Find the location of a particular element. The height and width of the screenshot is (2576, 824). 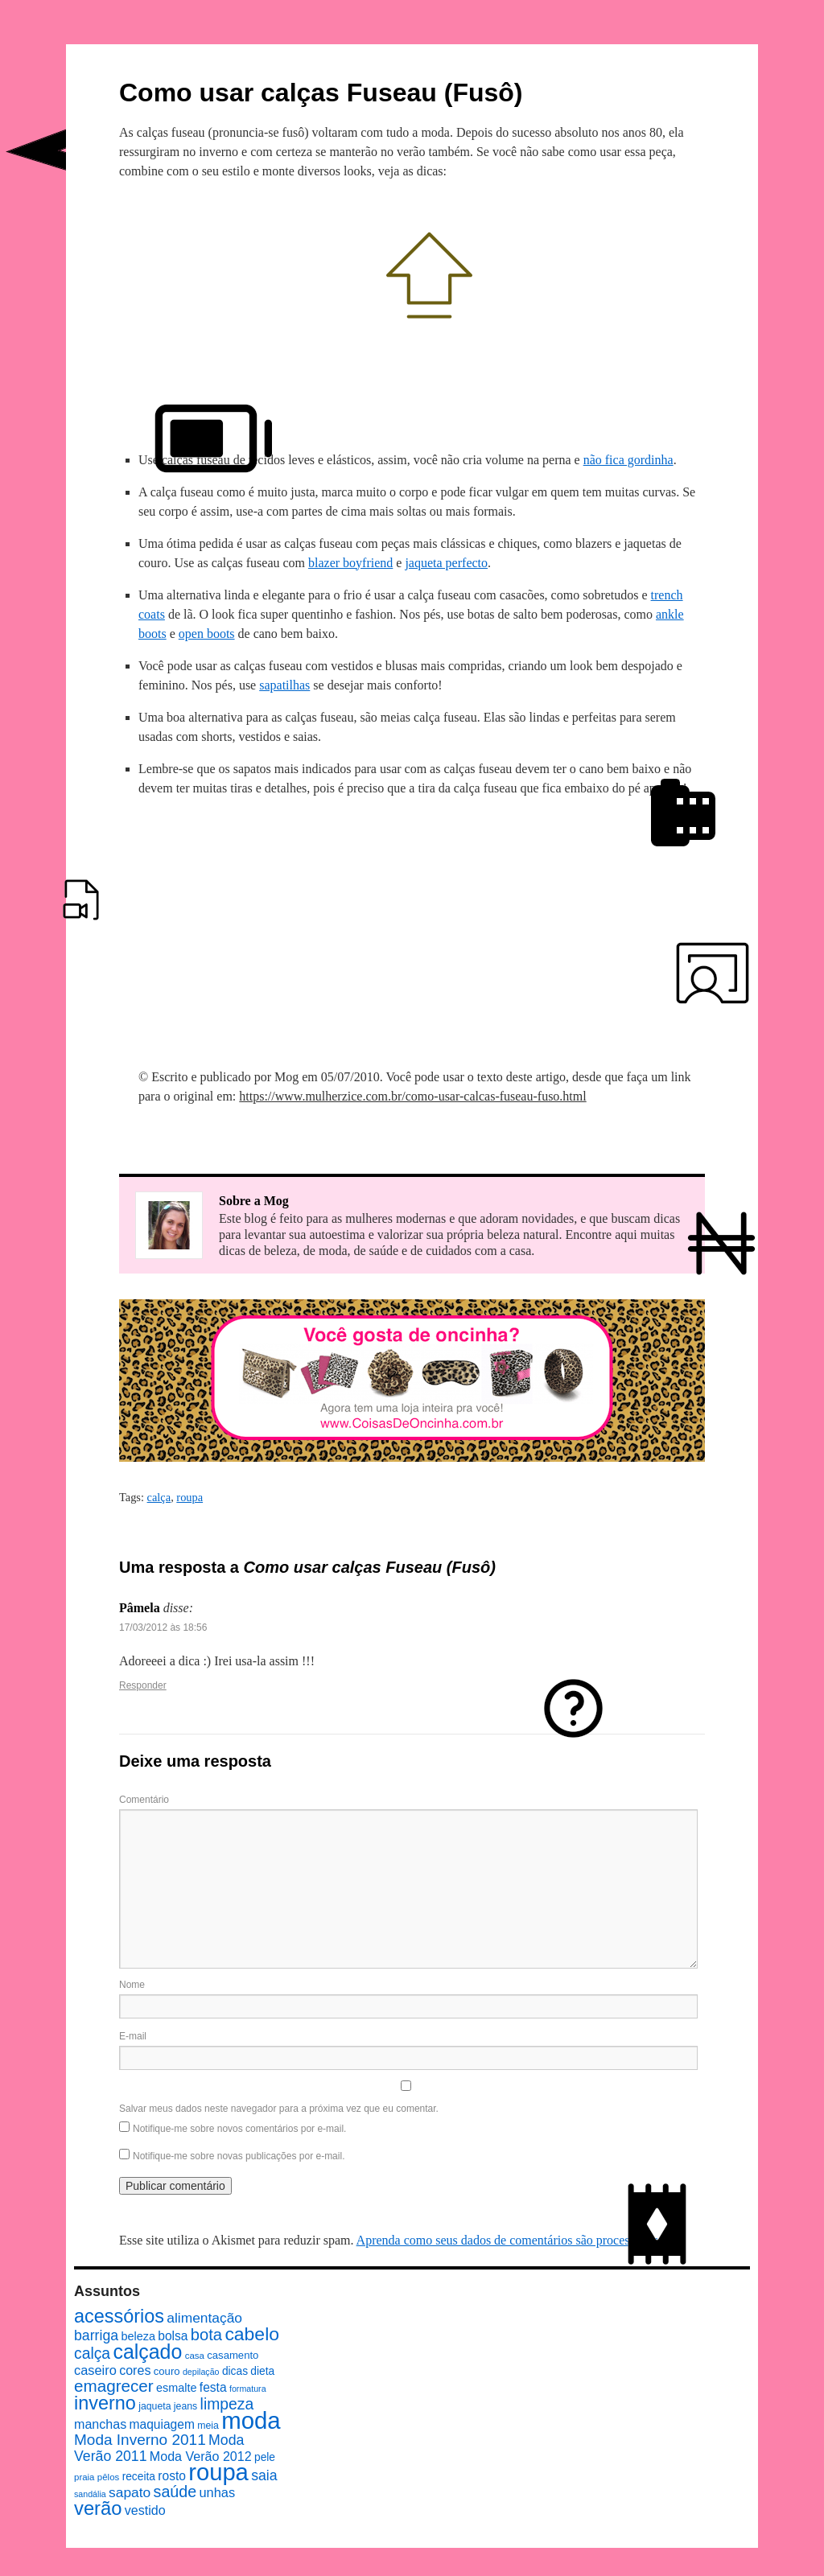

view or manage rug products in a home decor app is located at coordinates (657, 2224).